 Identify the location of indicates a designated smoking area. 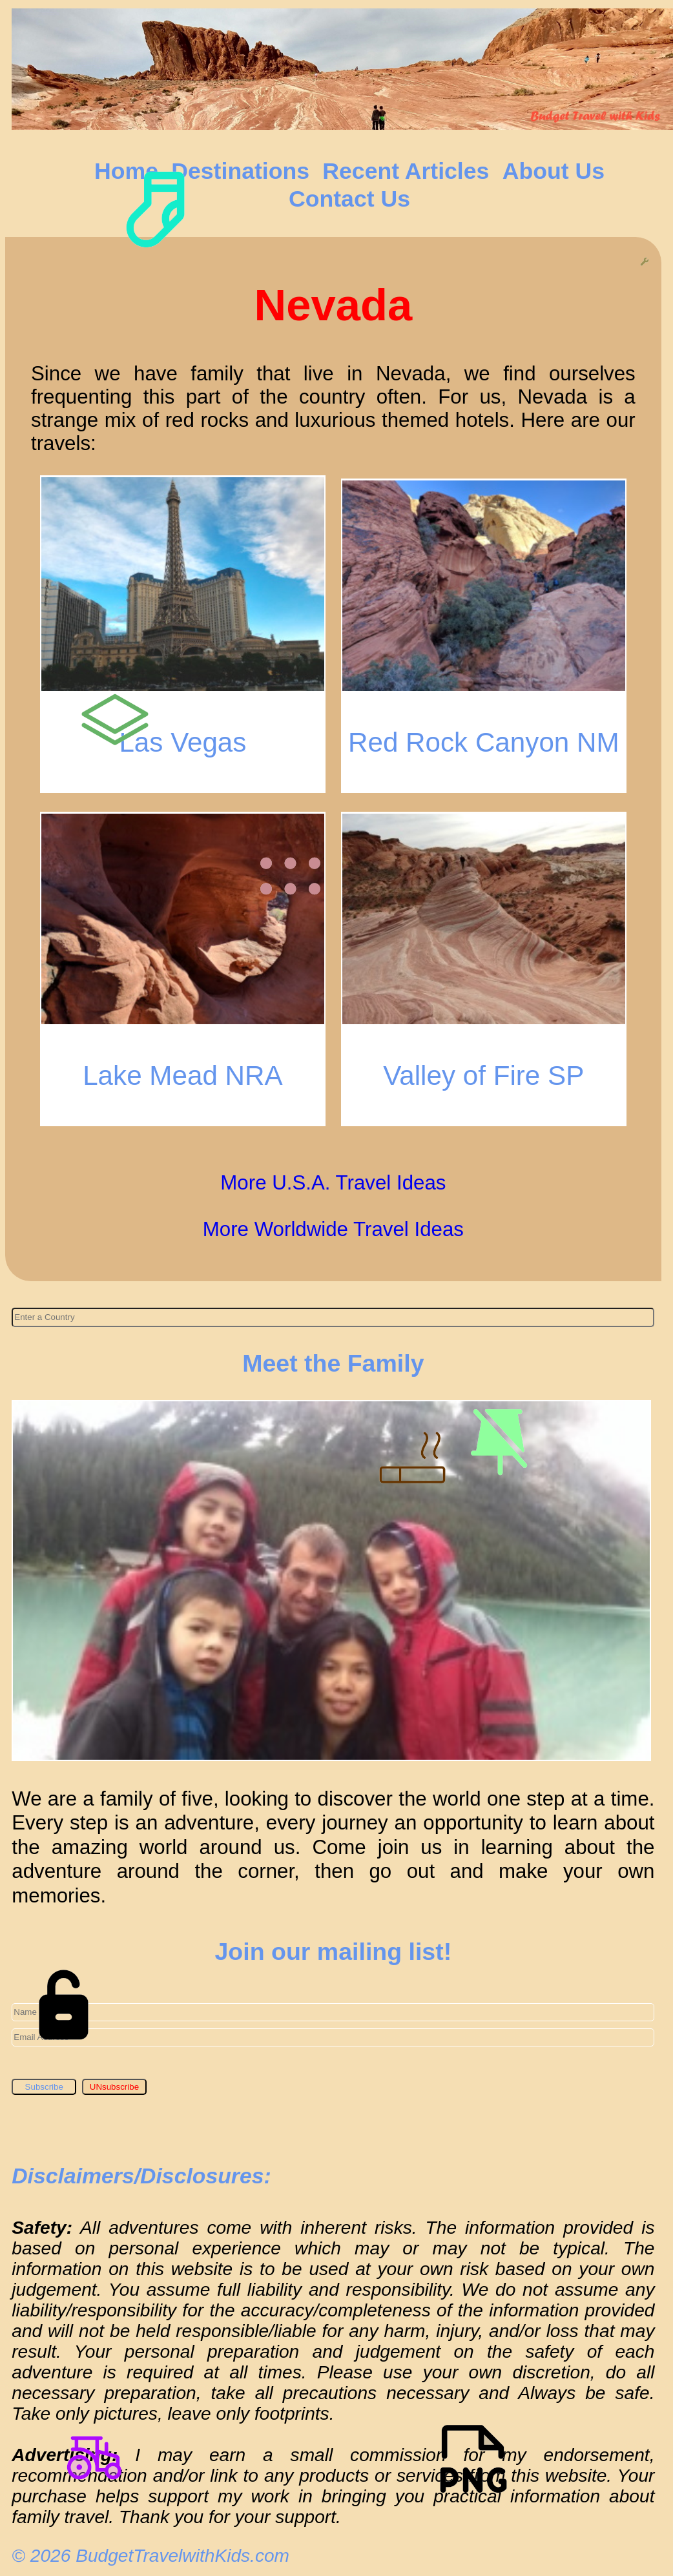
(412, 1465).